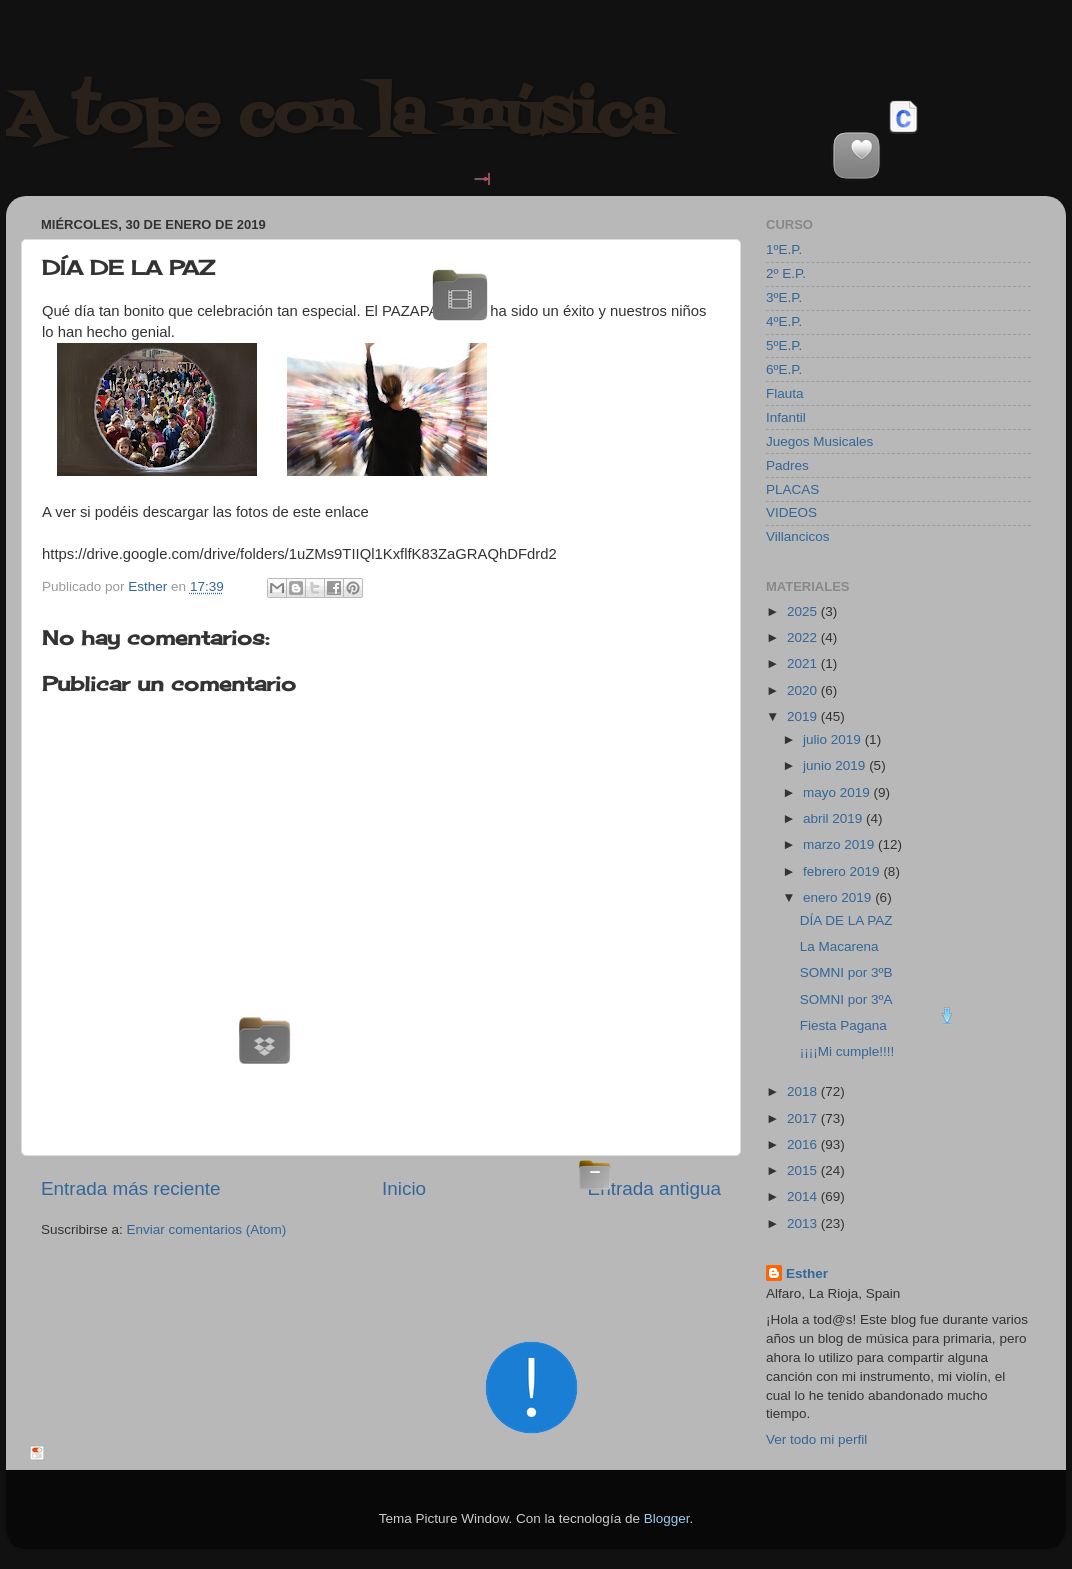 Image resolution: width=1072 pixels, height=1569 pixels. I want to click on open the file manager application, so click(595, 1175).